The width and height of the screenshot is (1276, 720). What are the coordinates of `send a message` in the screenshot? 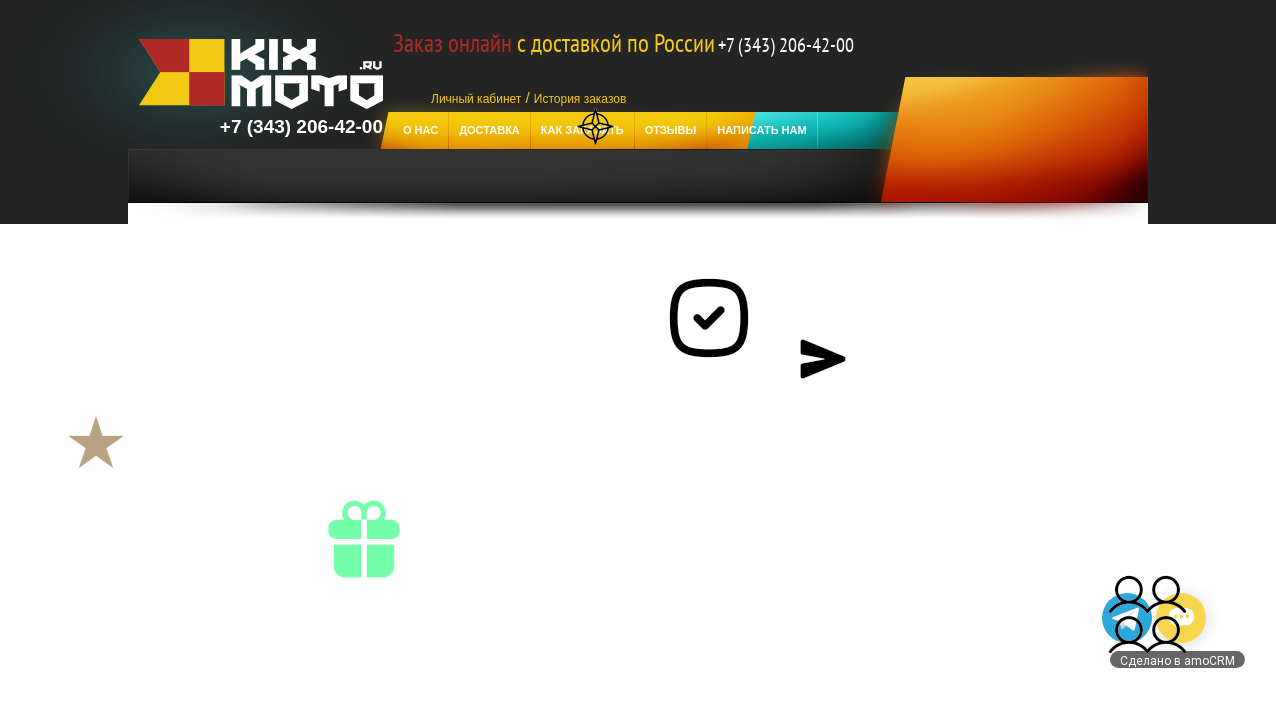 It's located at (823, 359).